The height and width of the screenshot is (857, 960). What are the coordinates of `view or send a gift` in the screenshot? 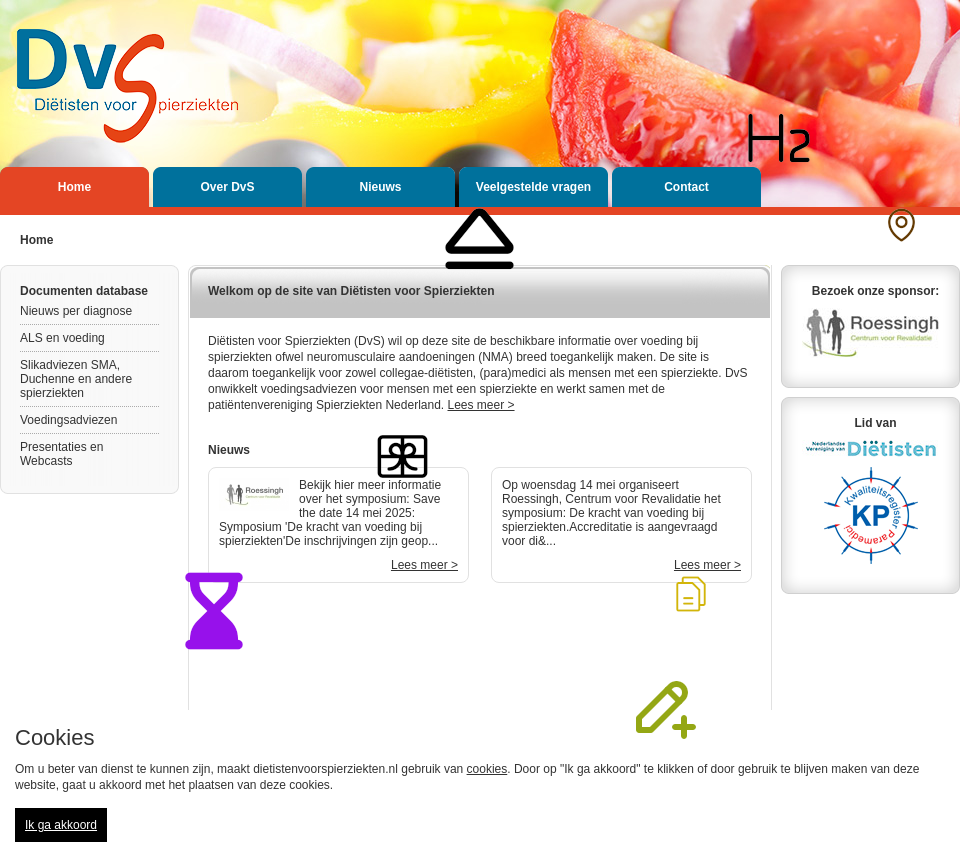 It's located at (402, 456).